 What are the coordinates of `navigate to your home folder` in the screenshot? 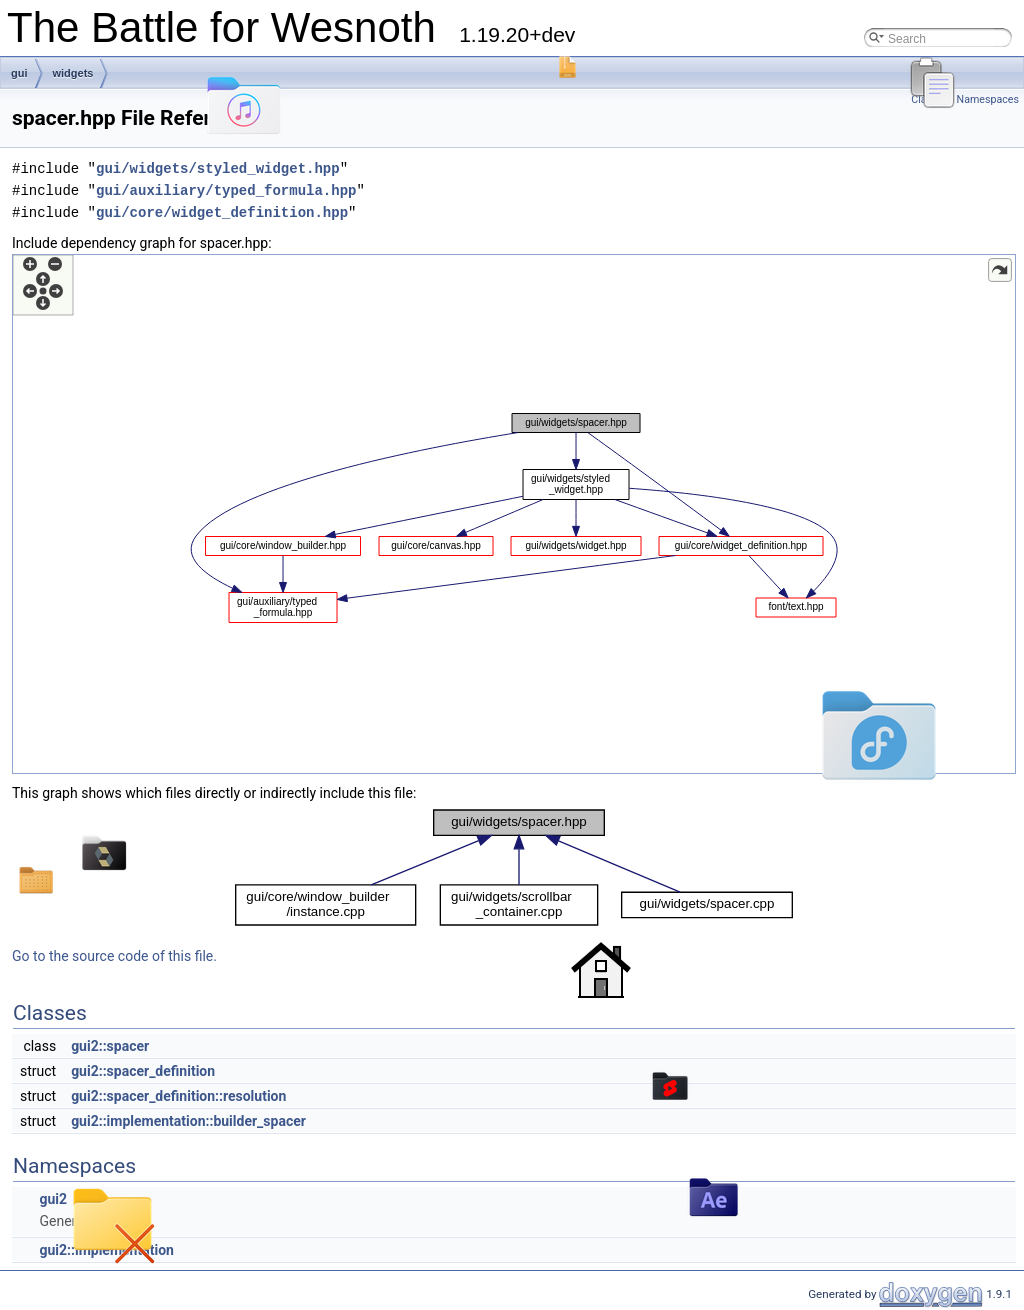 It's located at (601, 970).